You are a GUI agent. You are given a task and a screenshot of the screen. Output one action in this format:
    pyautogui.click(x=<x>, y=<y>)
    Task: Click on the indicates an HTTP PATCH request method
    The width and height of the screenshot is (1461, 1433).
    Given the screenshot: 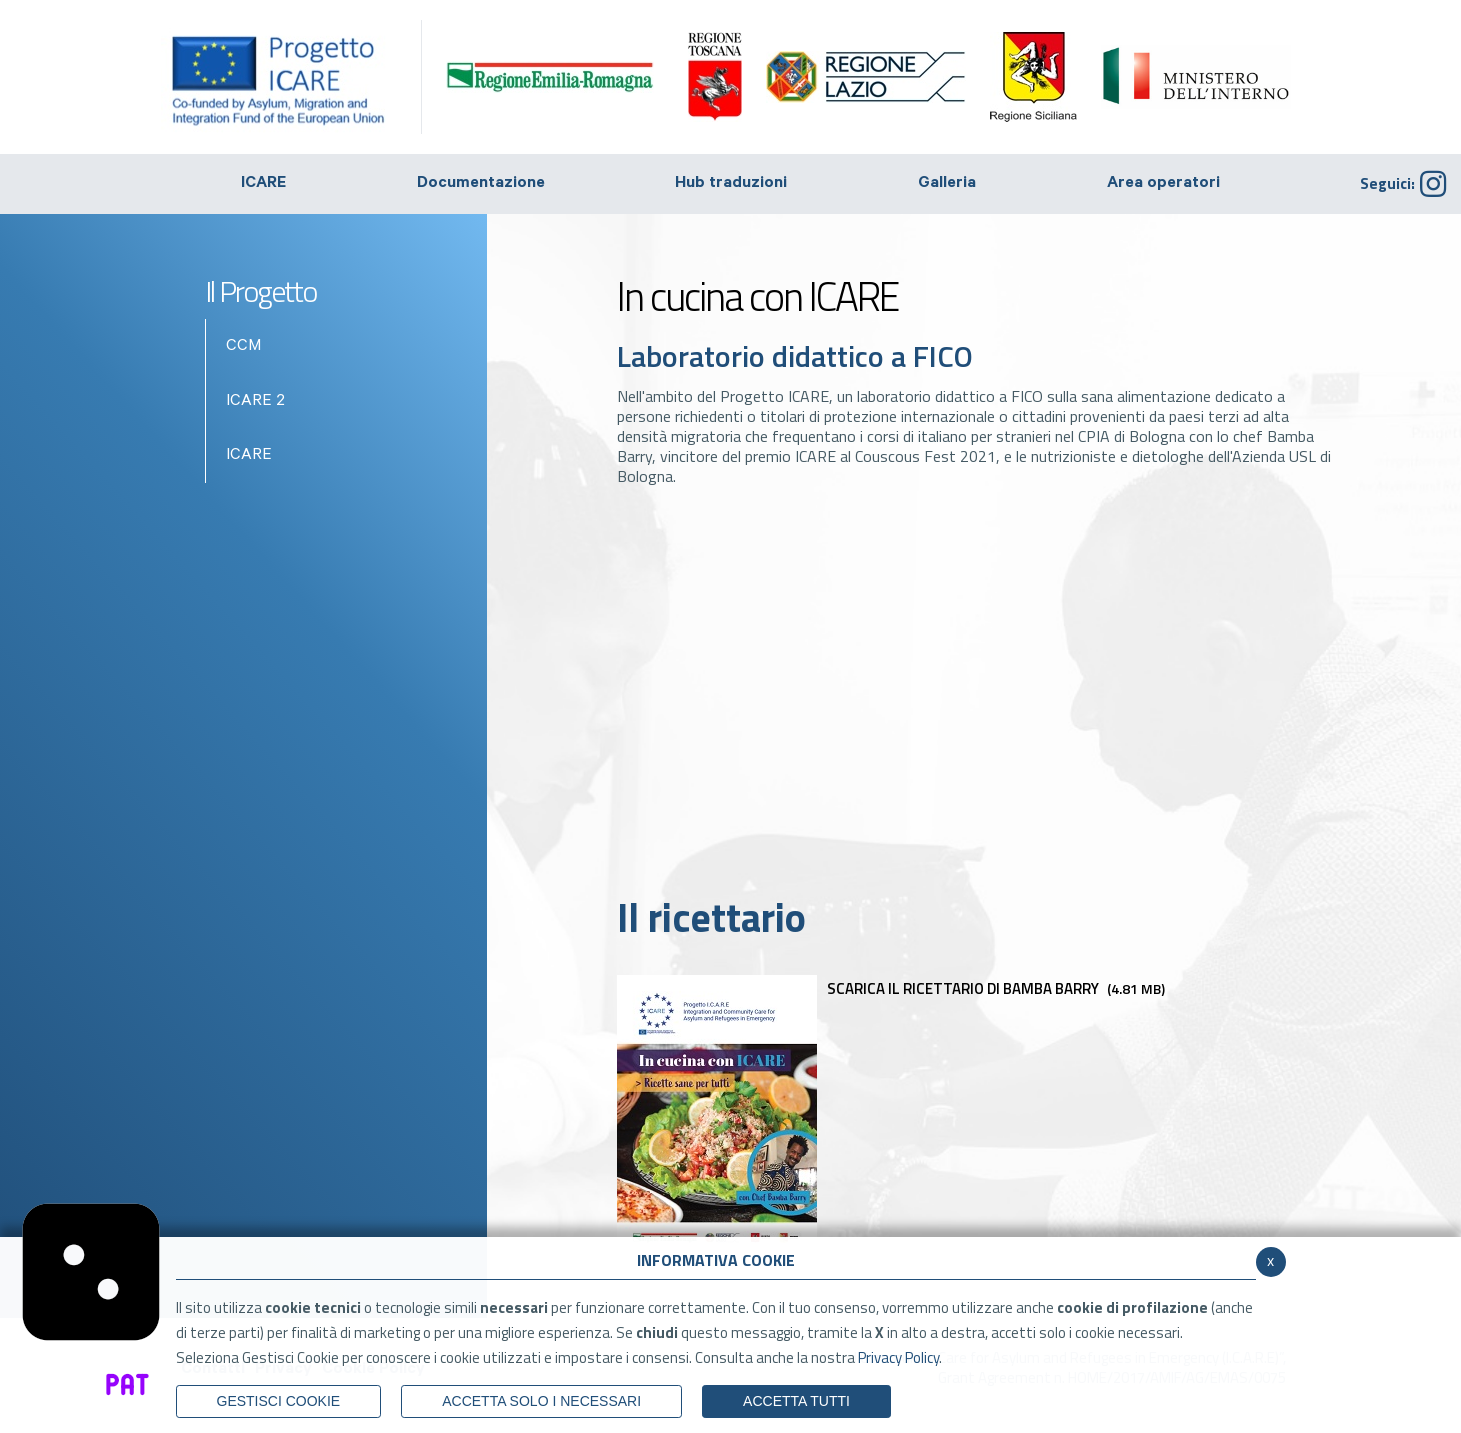 What is the action you would take?
    pyautogui.click(x=127, y=1384)
    